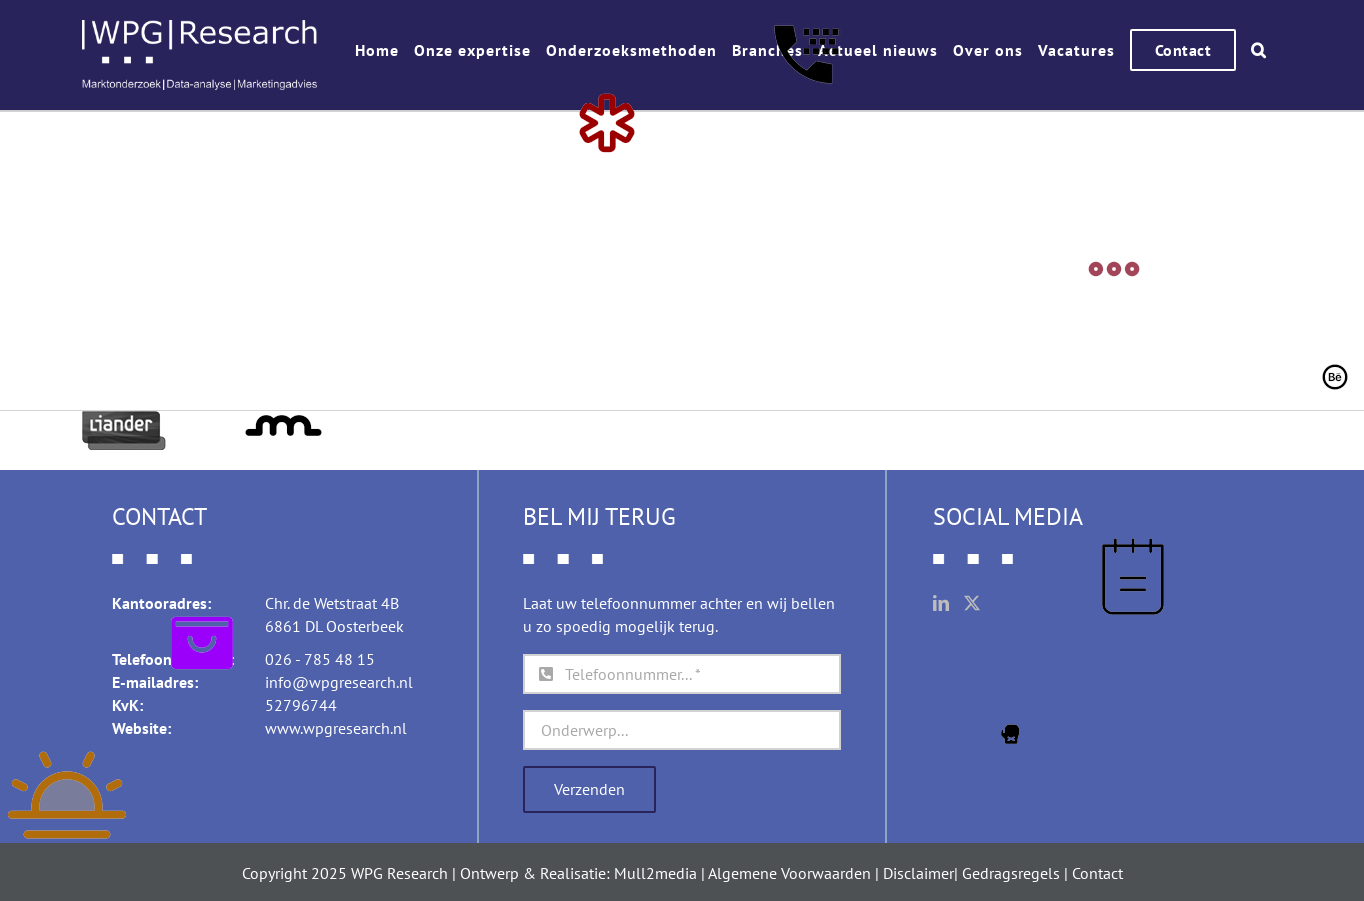 This screenshot has height=901, width=1364. Describe the element at coordinates (283, 425) in the screenshot. I see `represents an inductor component in a circuit diagram` at that location.